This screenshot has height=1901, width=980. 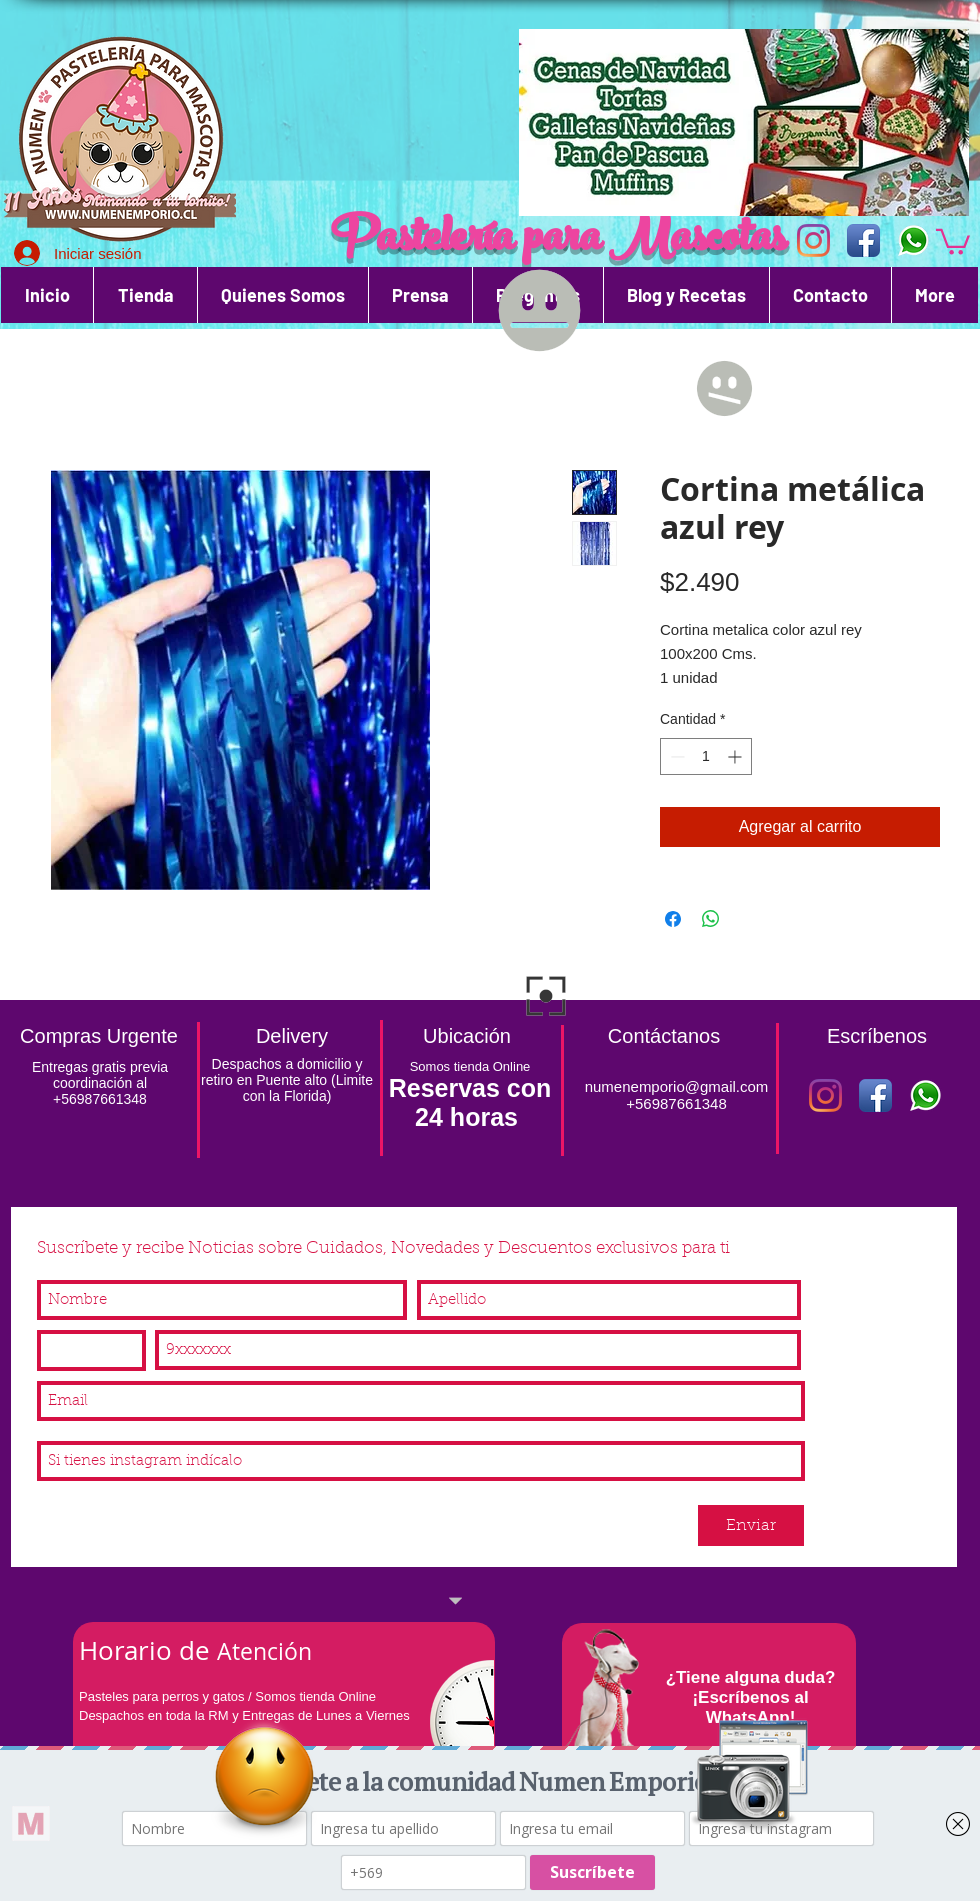 I want to click on indicates uncertain or neutral status, so click(x=724, y=388).